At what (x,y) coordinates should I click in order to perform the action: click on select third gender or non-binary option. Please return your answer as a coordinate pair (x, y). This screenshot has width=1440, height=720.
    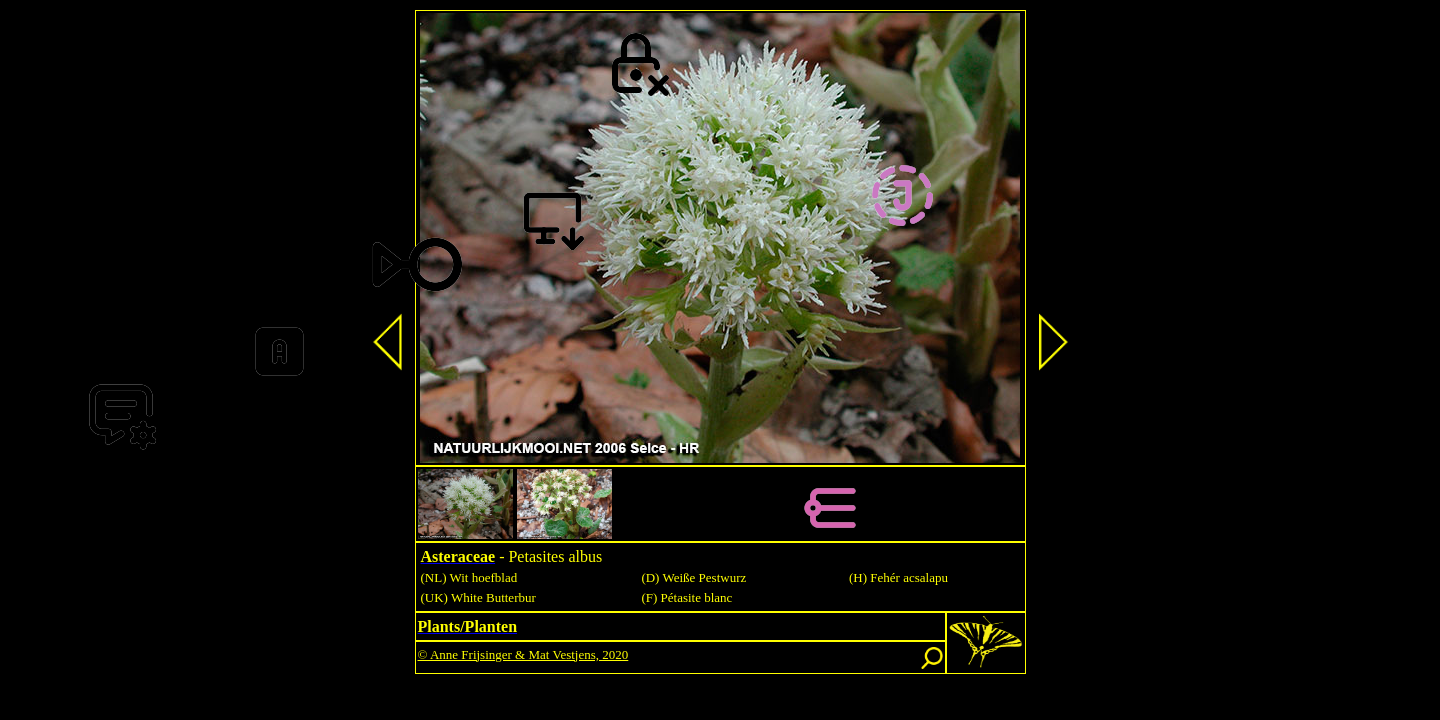
    Looking at the image, I should click on (417, 264).